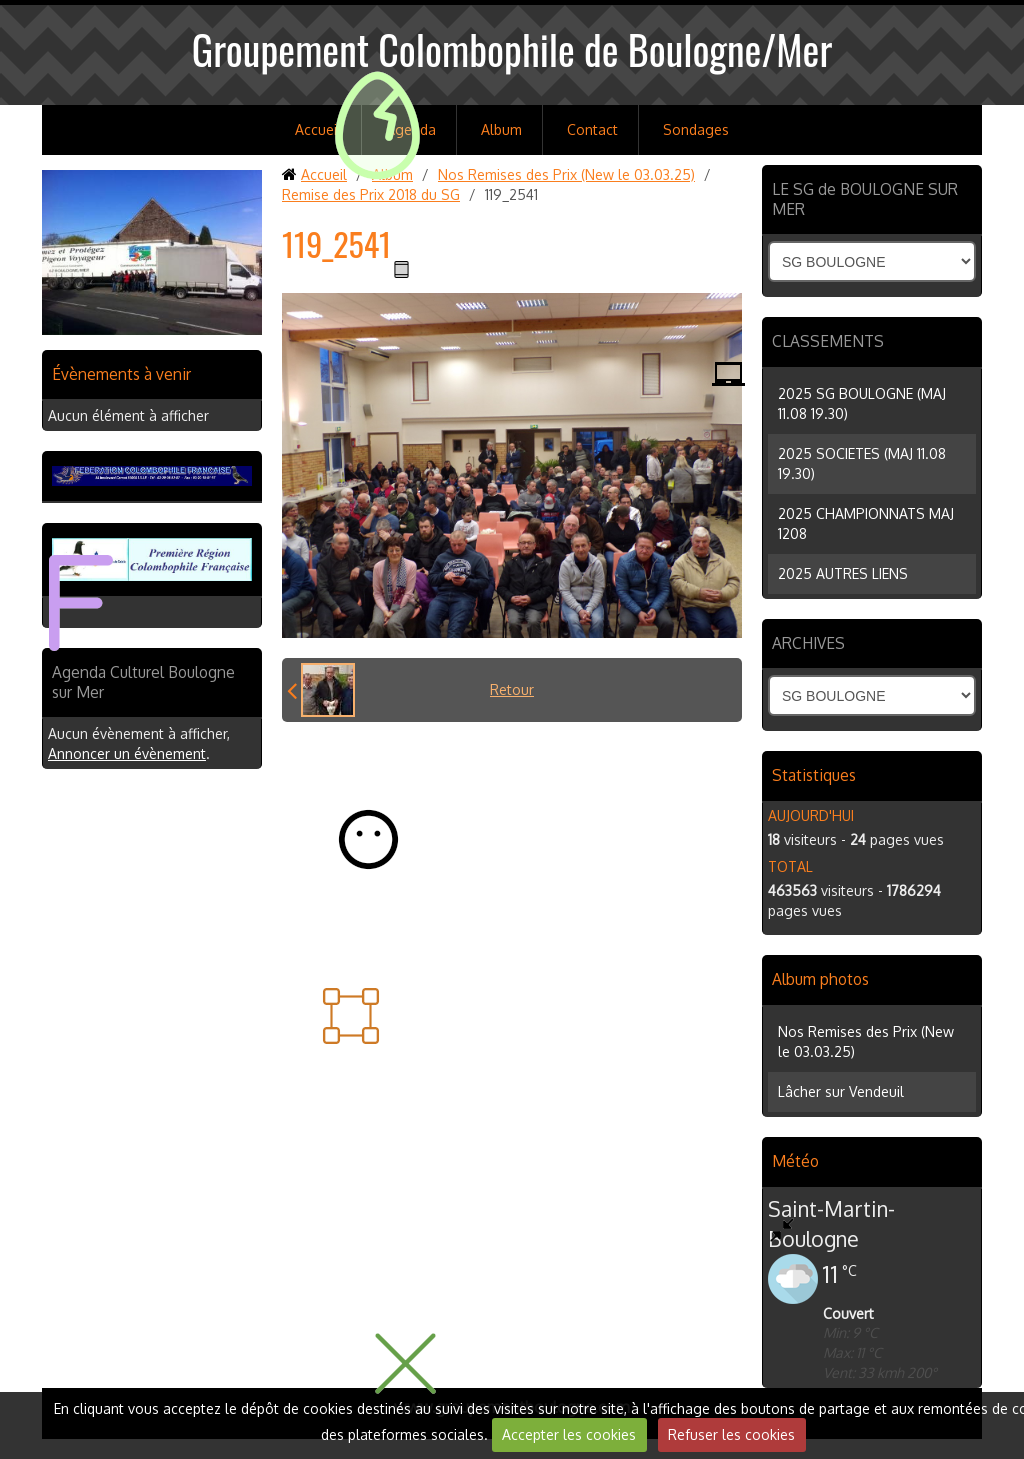 The image size is (1024, 1459). I want to click on indicates a neutral or undecided mood state, so click(368, 839).